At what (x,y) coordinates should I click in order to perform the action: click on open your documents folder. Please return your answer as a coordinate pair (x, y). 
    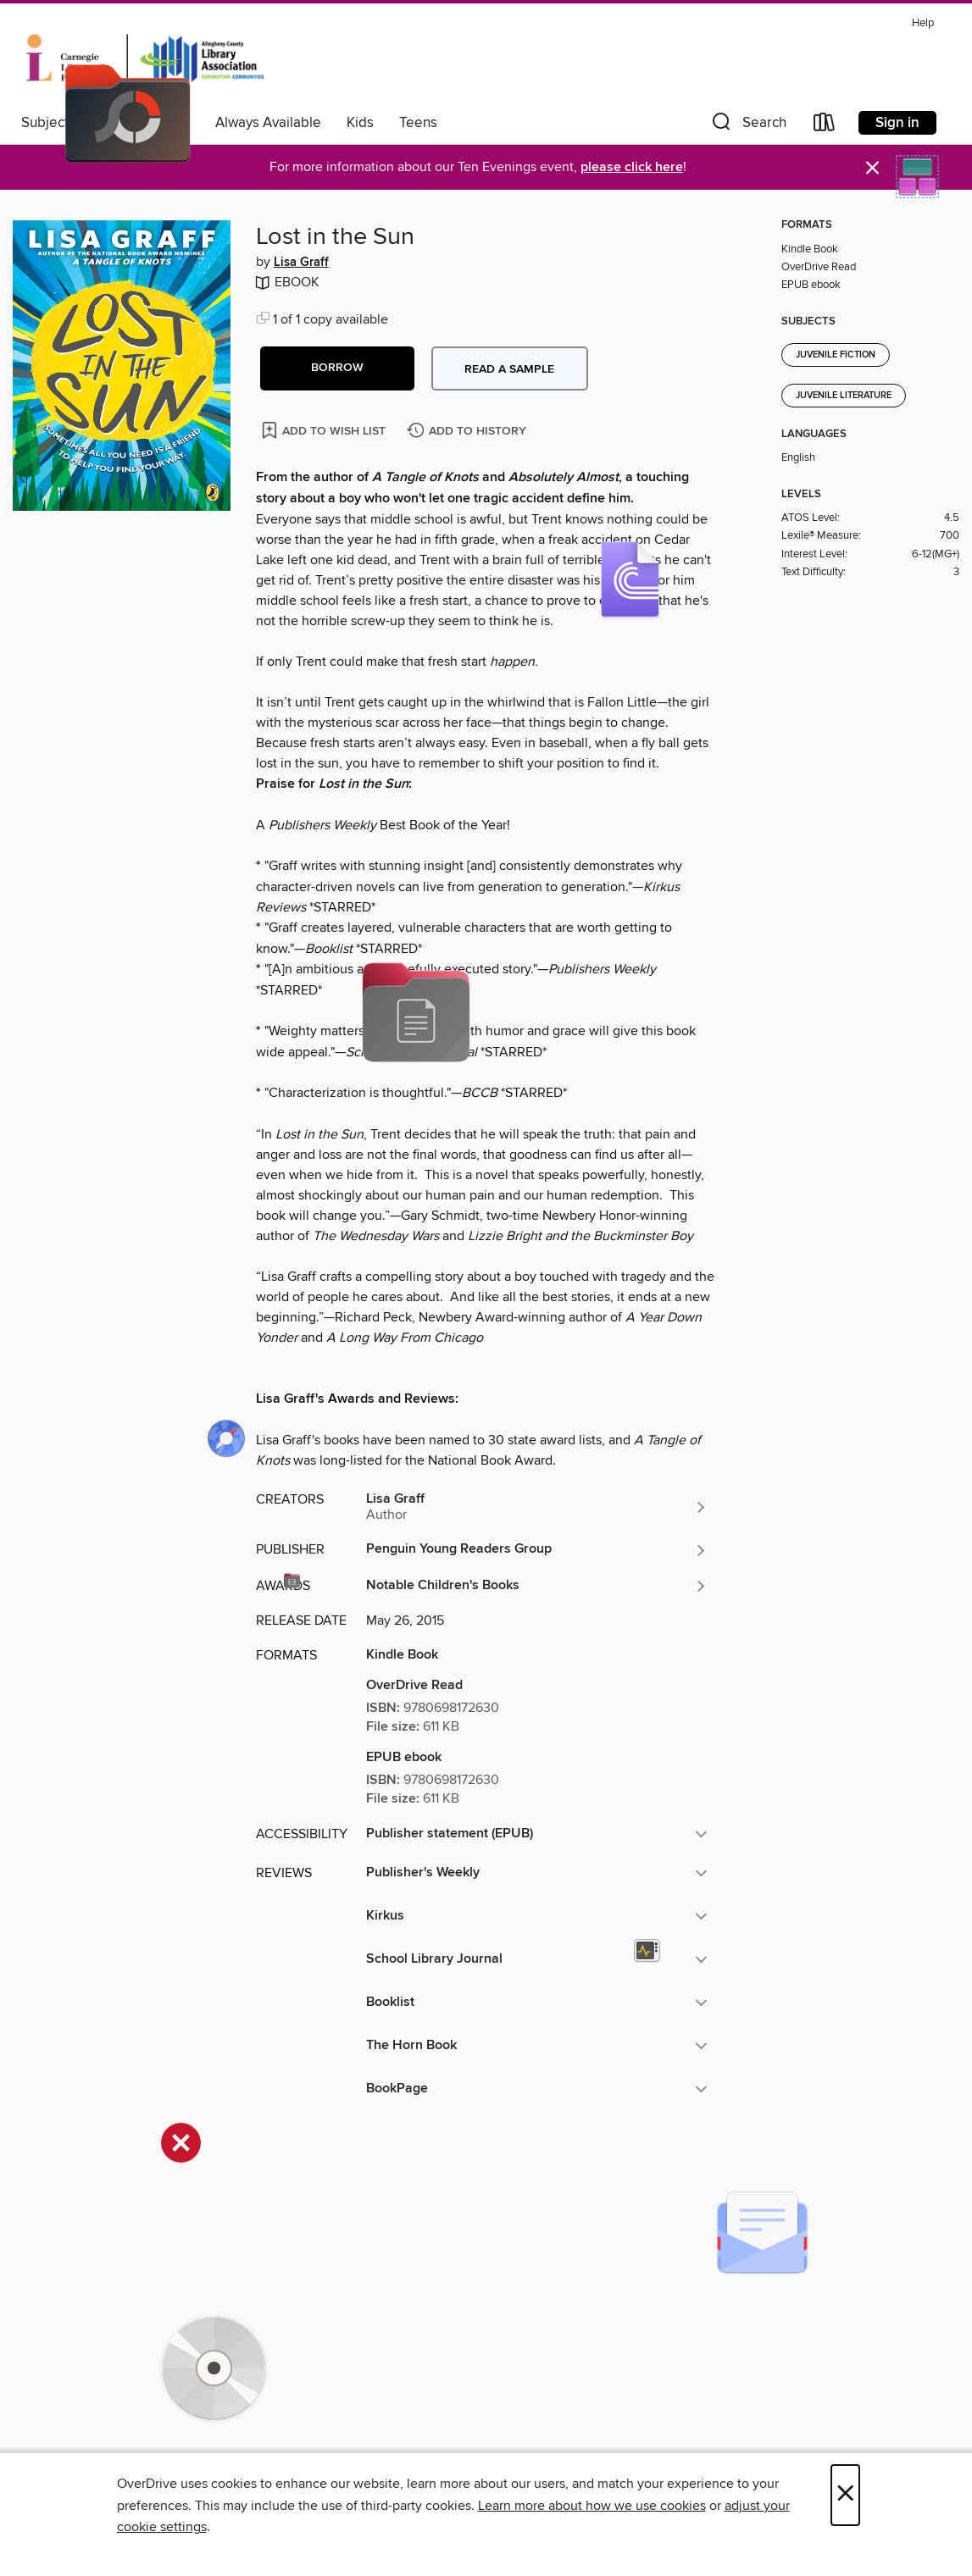
    Looking at the image, I should click on (416, 1012).